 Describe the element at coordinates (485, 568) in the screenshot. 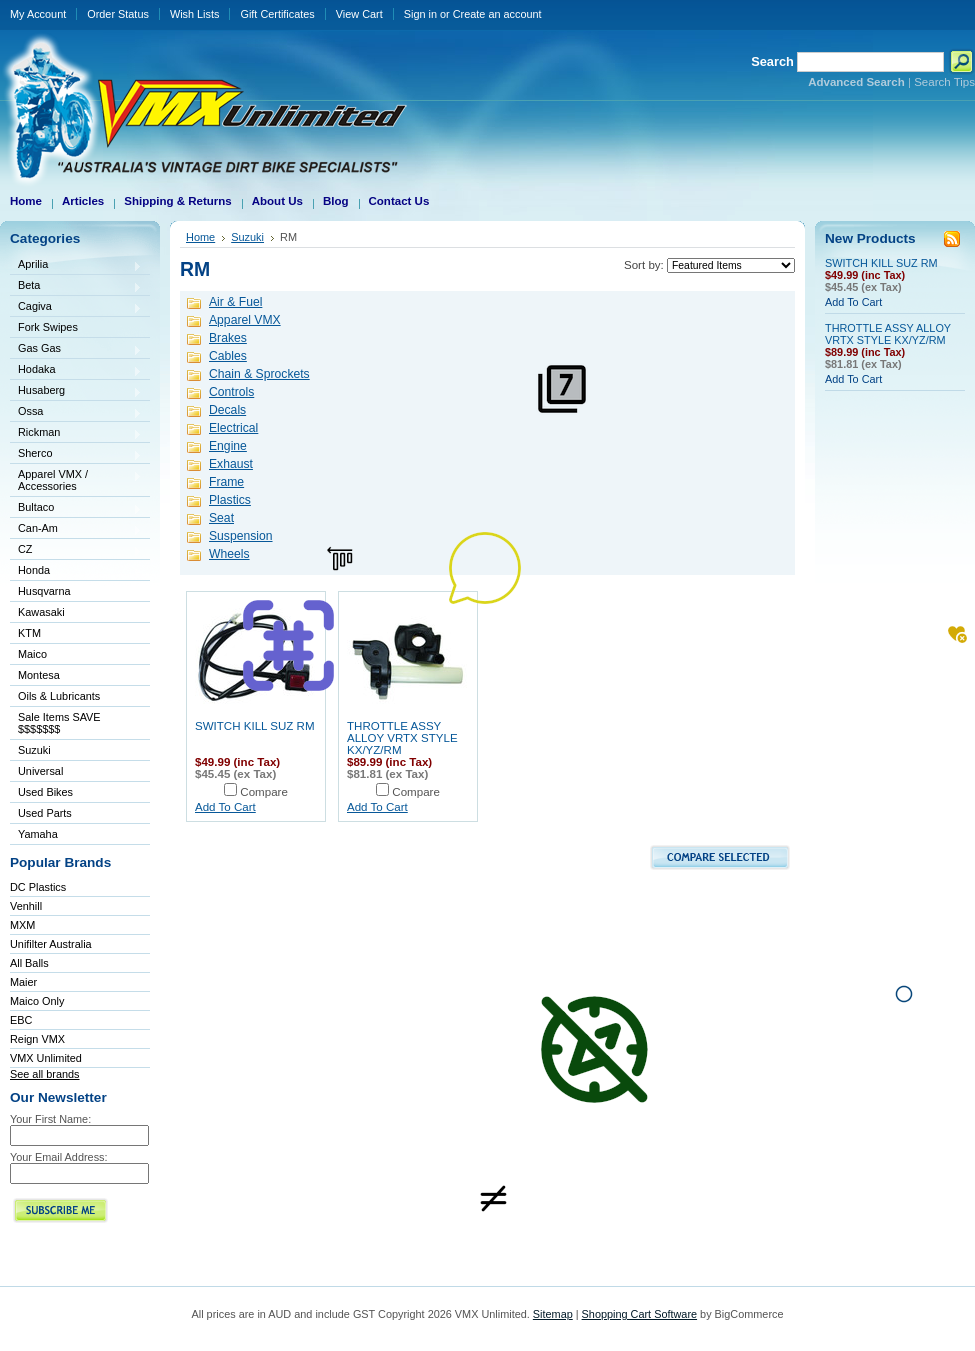

I see `open chat or messaging` at that location.